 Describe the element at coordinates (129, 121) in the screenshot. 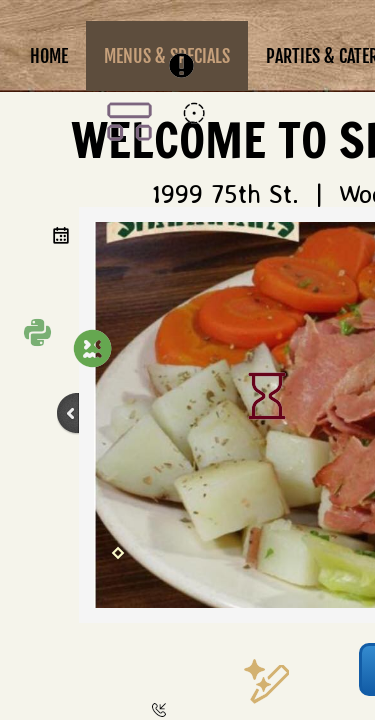

I see `view code structure or hierarchy` at that location.